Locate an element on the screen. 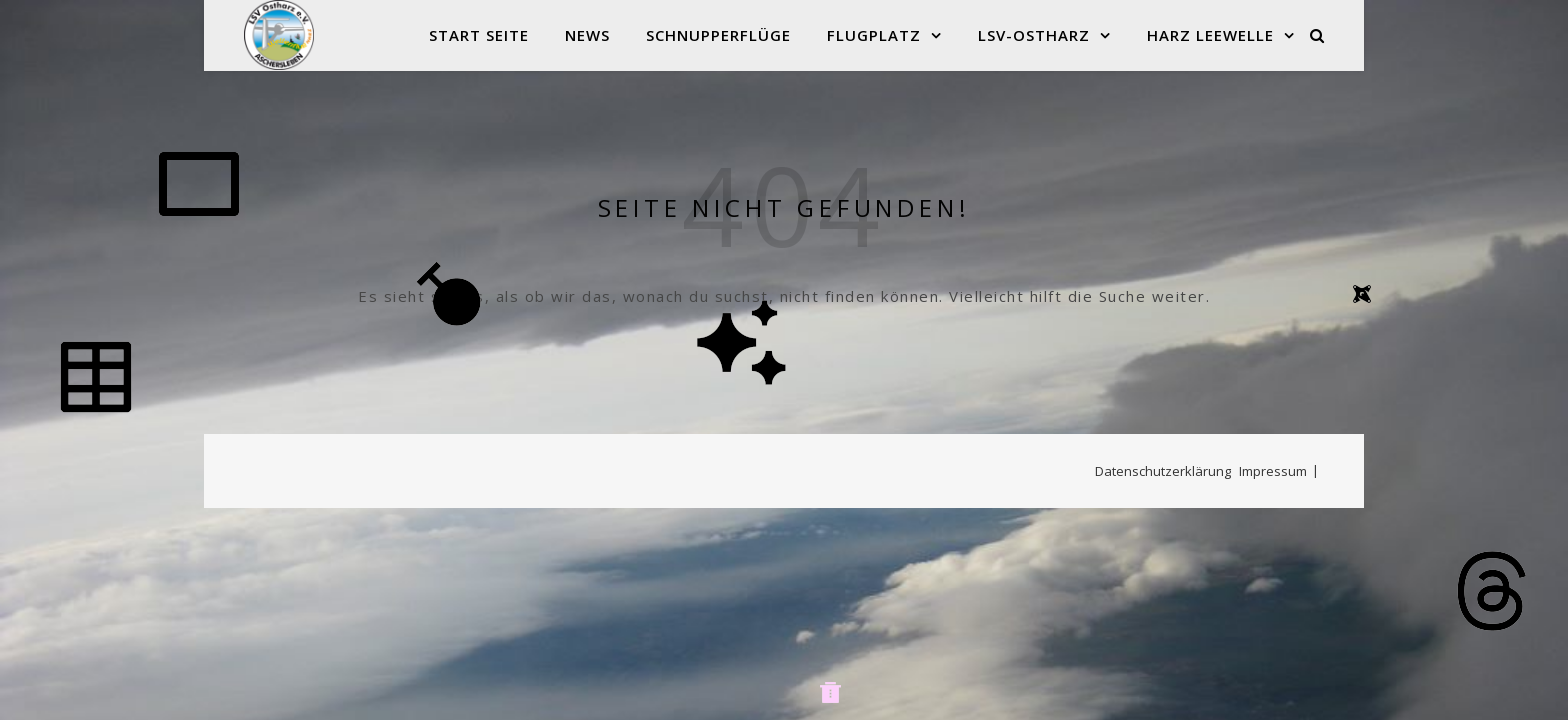 This screenshot has width=1568, height=720. draw a rectangle shape is located at coordinates (199, 184).